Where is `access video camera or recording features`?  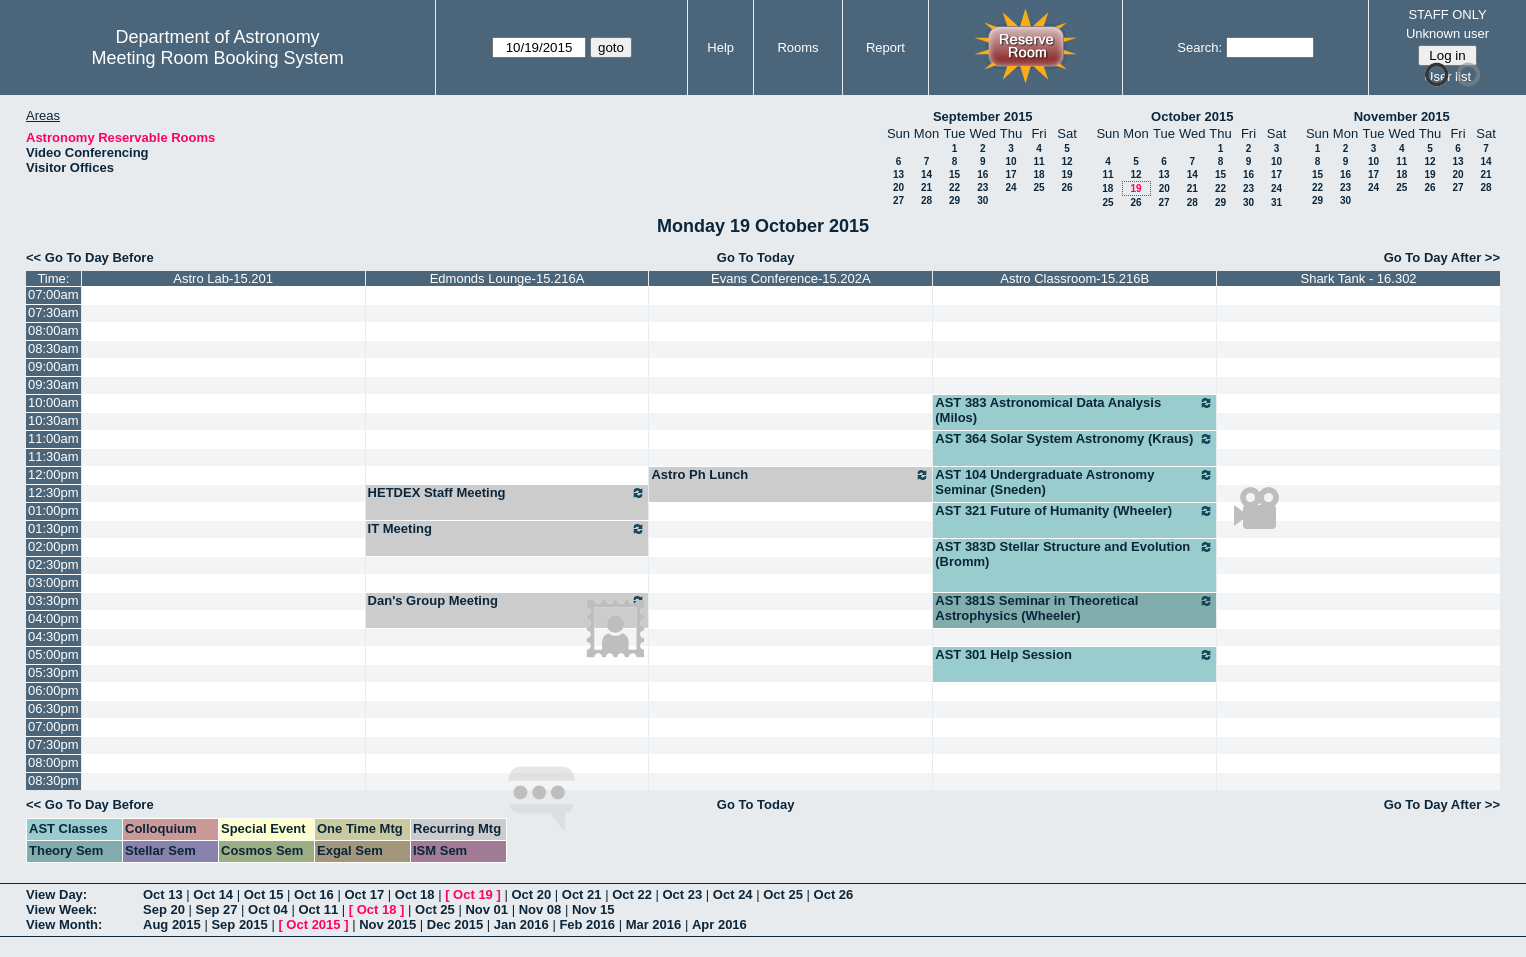
access video camera or recording features is located at coordinates (1258, 508).